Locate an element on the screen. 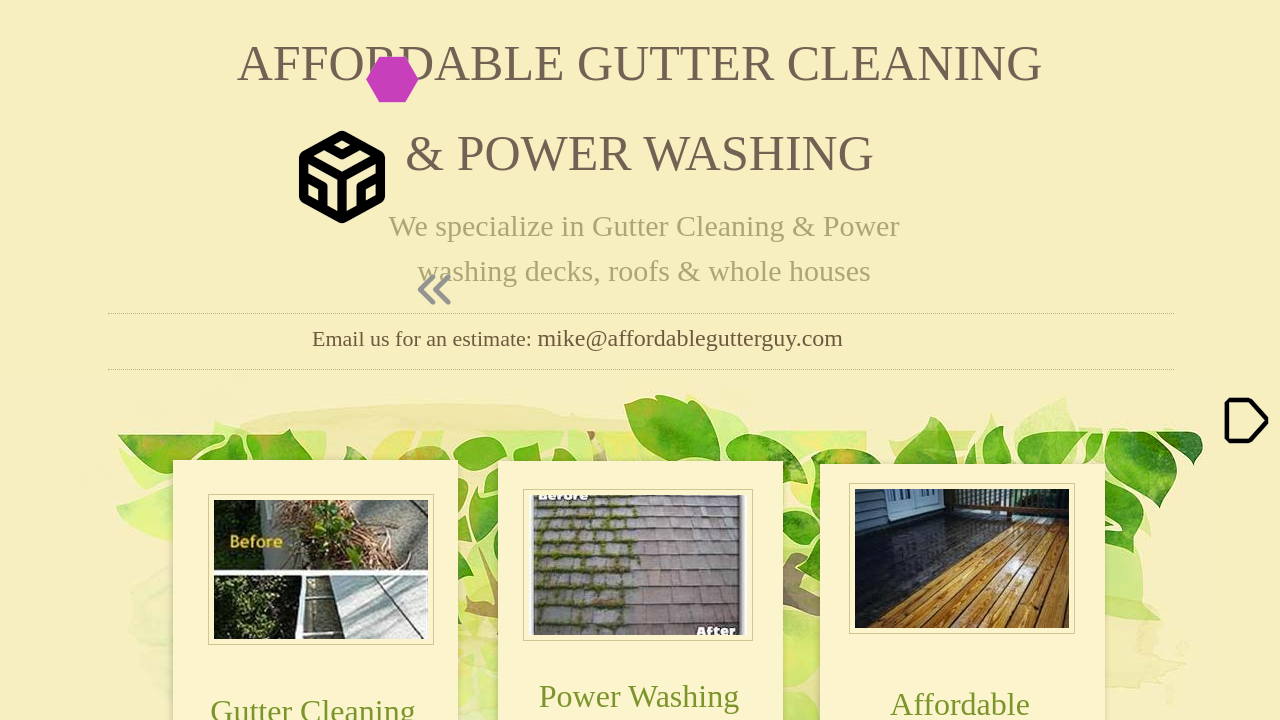  indicates the current line in debug mode is located at coordinates (1243, 420).